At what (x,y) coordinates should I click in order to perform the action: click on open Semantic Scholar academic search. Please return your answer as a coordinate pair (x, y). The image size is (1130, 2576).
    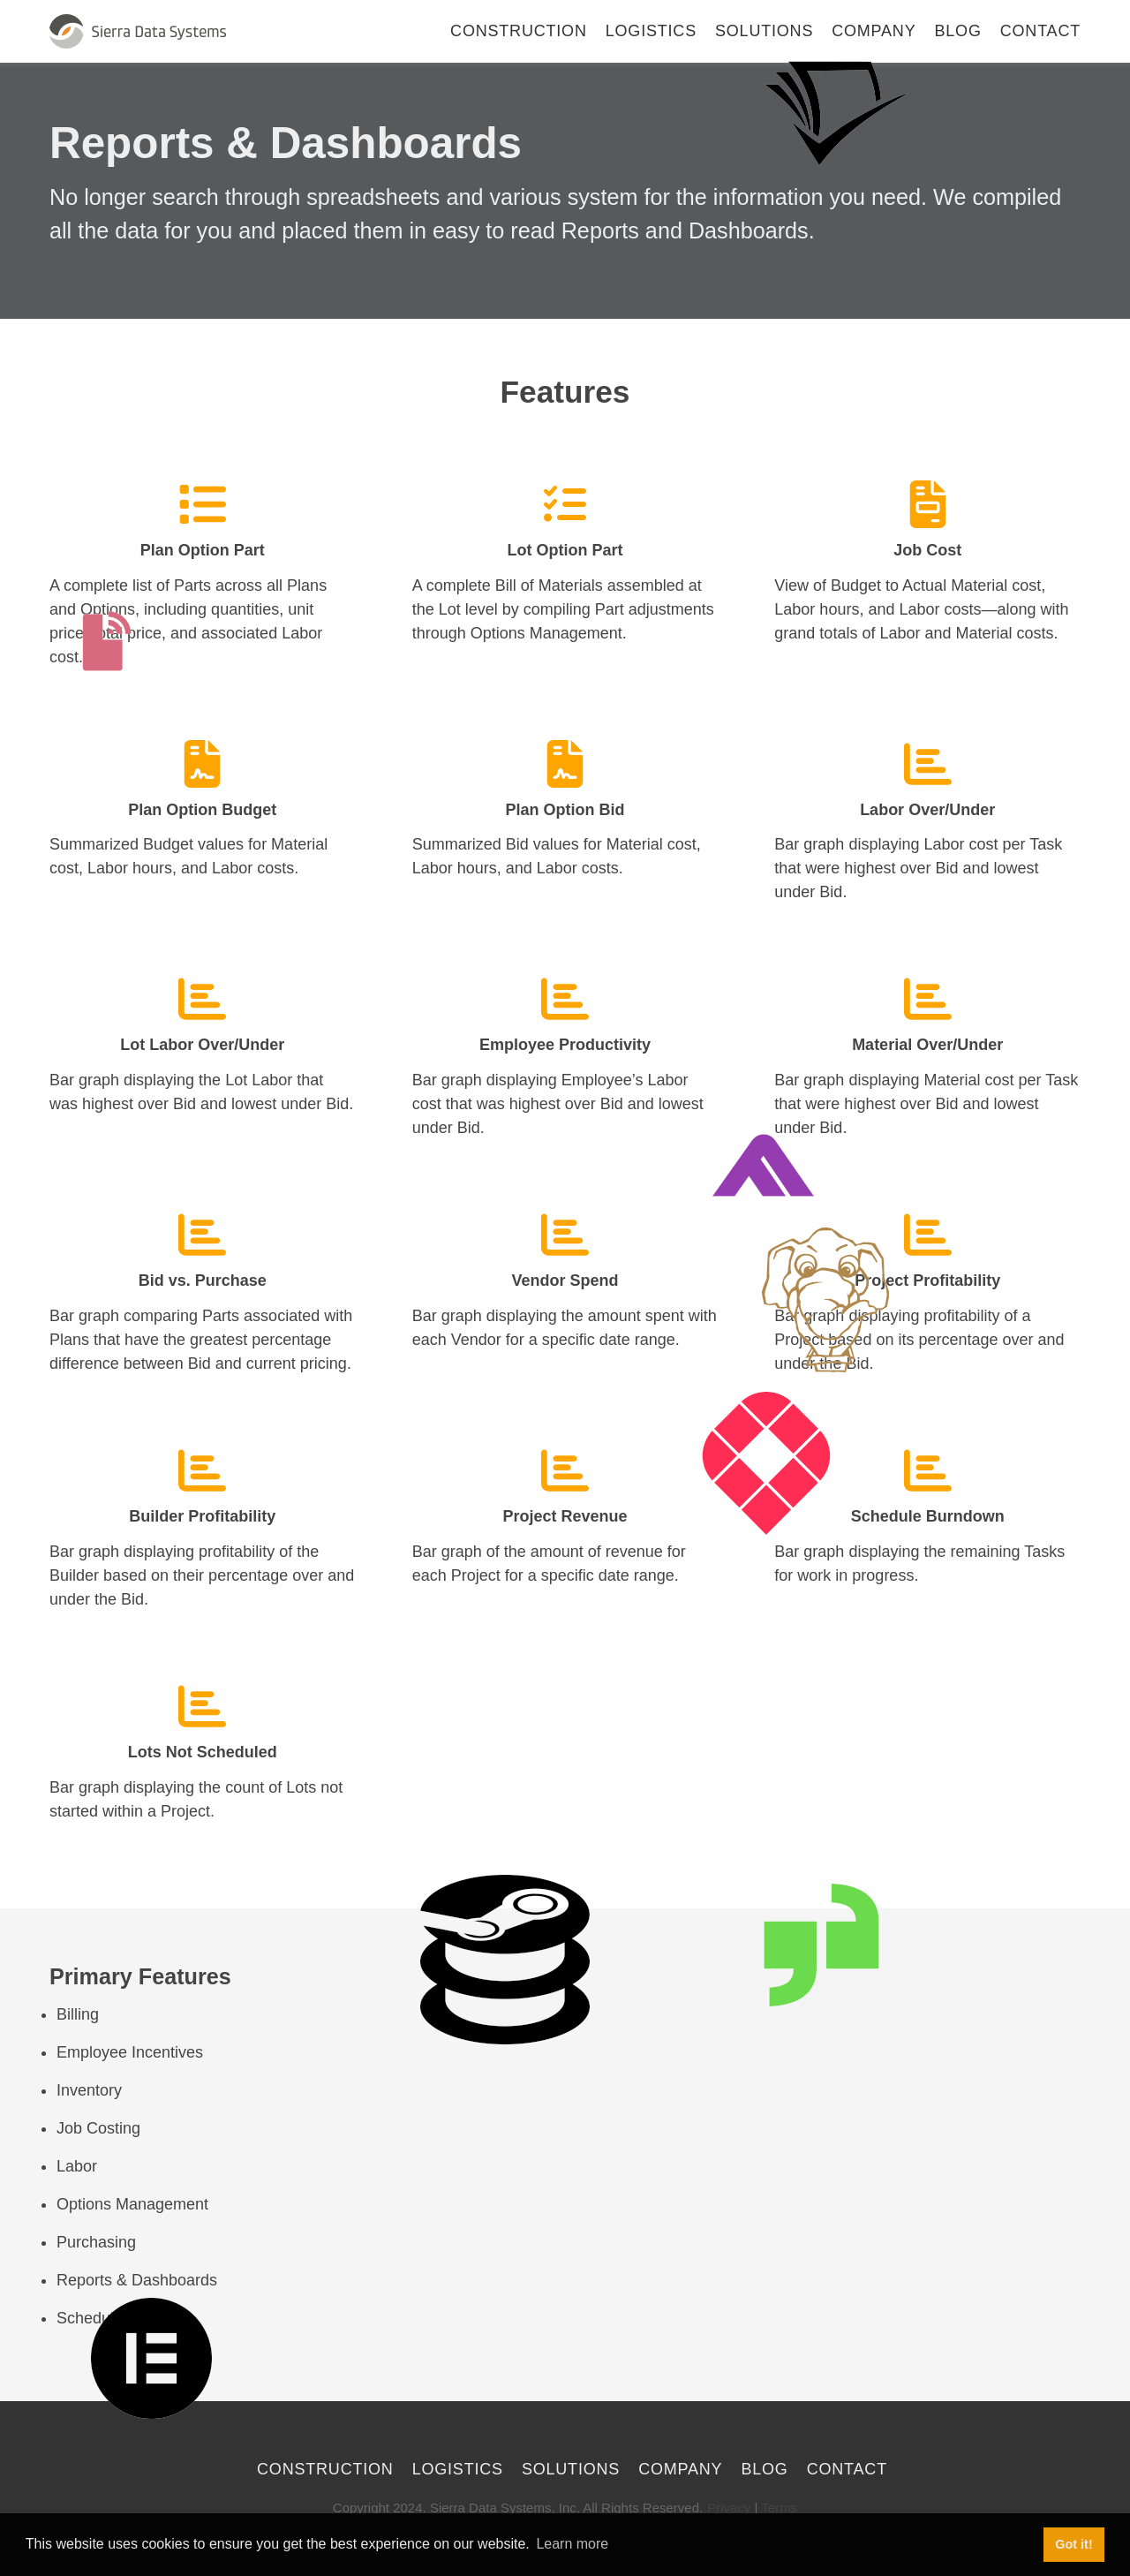
    Looking at the image, I should click on (836, 113).